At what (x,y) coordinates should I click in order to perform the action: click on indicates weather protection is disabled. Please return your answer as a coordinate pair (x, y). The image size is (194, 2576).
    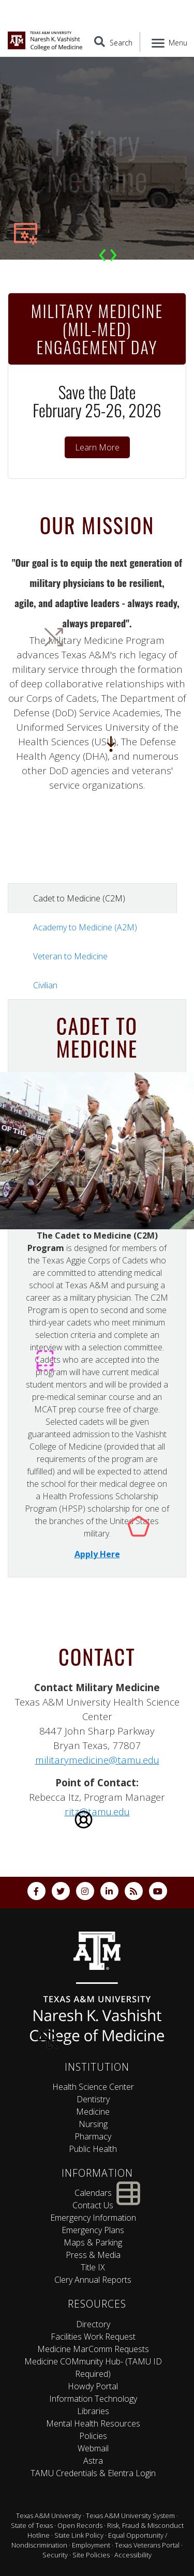
    Looking at the image, I should click on (48, 2039).